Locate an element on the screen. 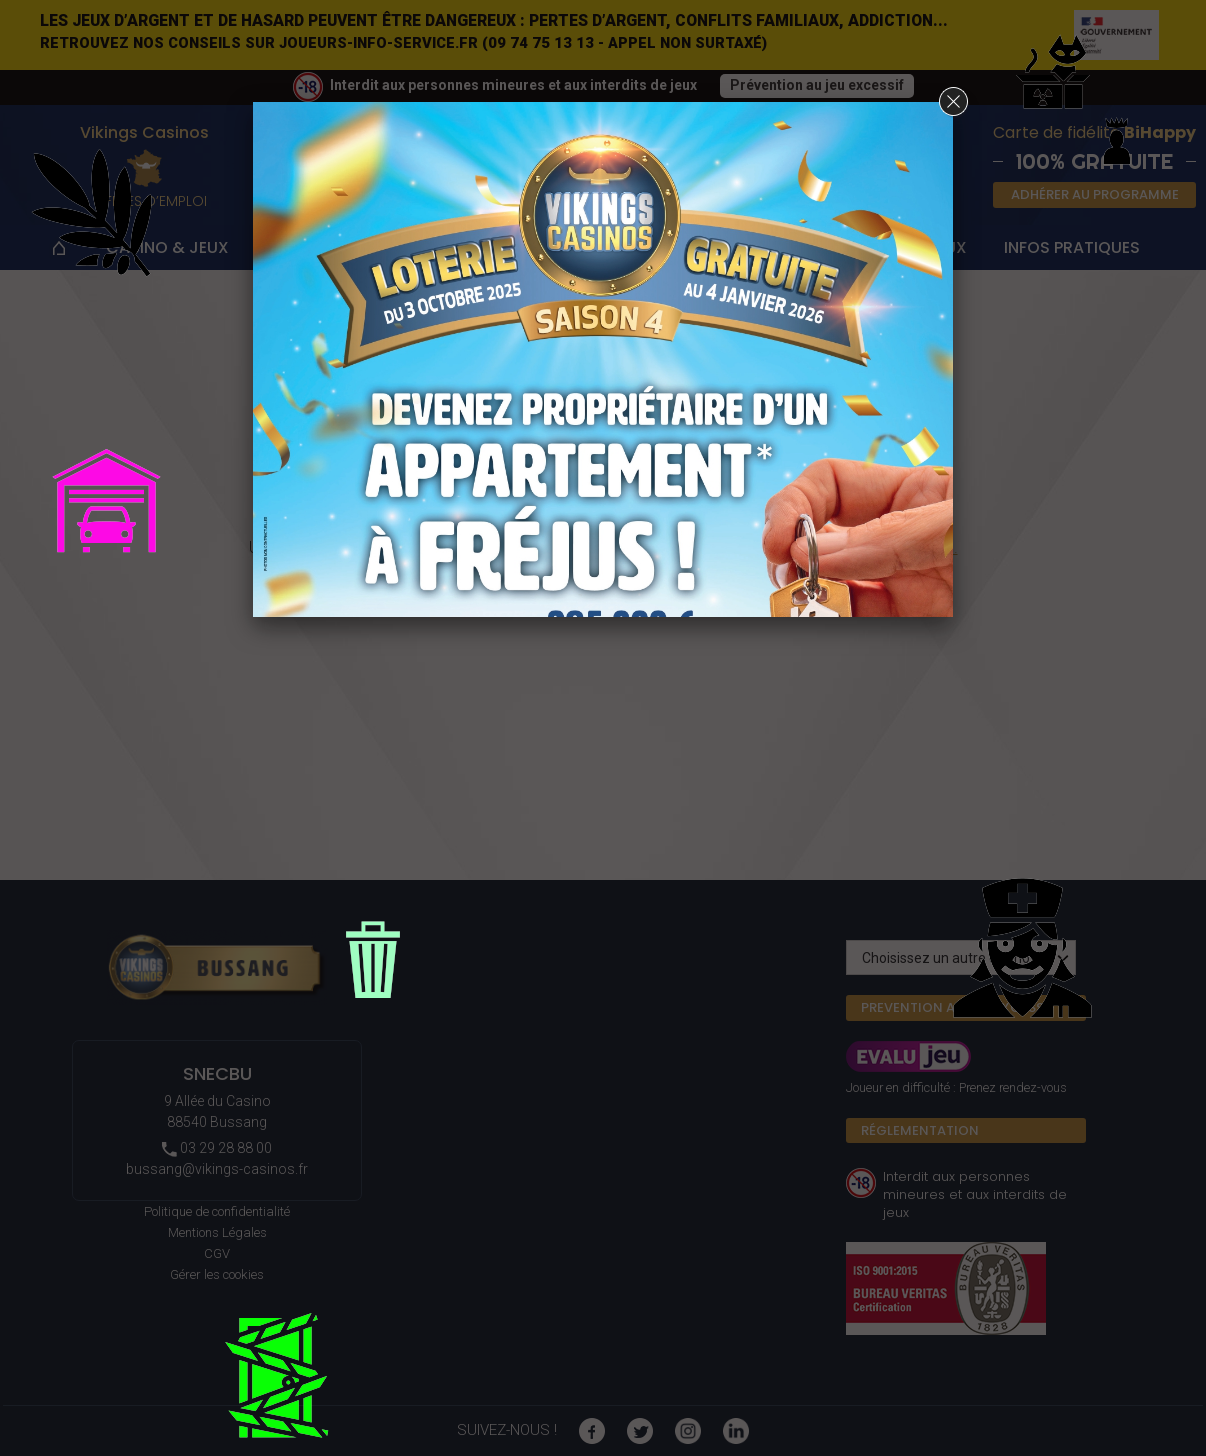 Image resolution: width=1206 pixels, height=1456 pixels. delete selected item is located at coordinates (373, 952).